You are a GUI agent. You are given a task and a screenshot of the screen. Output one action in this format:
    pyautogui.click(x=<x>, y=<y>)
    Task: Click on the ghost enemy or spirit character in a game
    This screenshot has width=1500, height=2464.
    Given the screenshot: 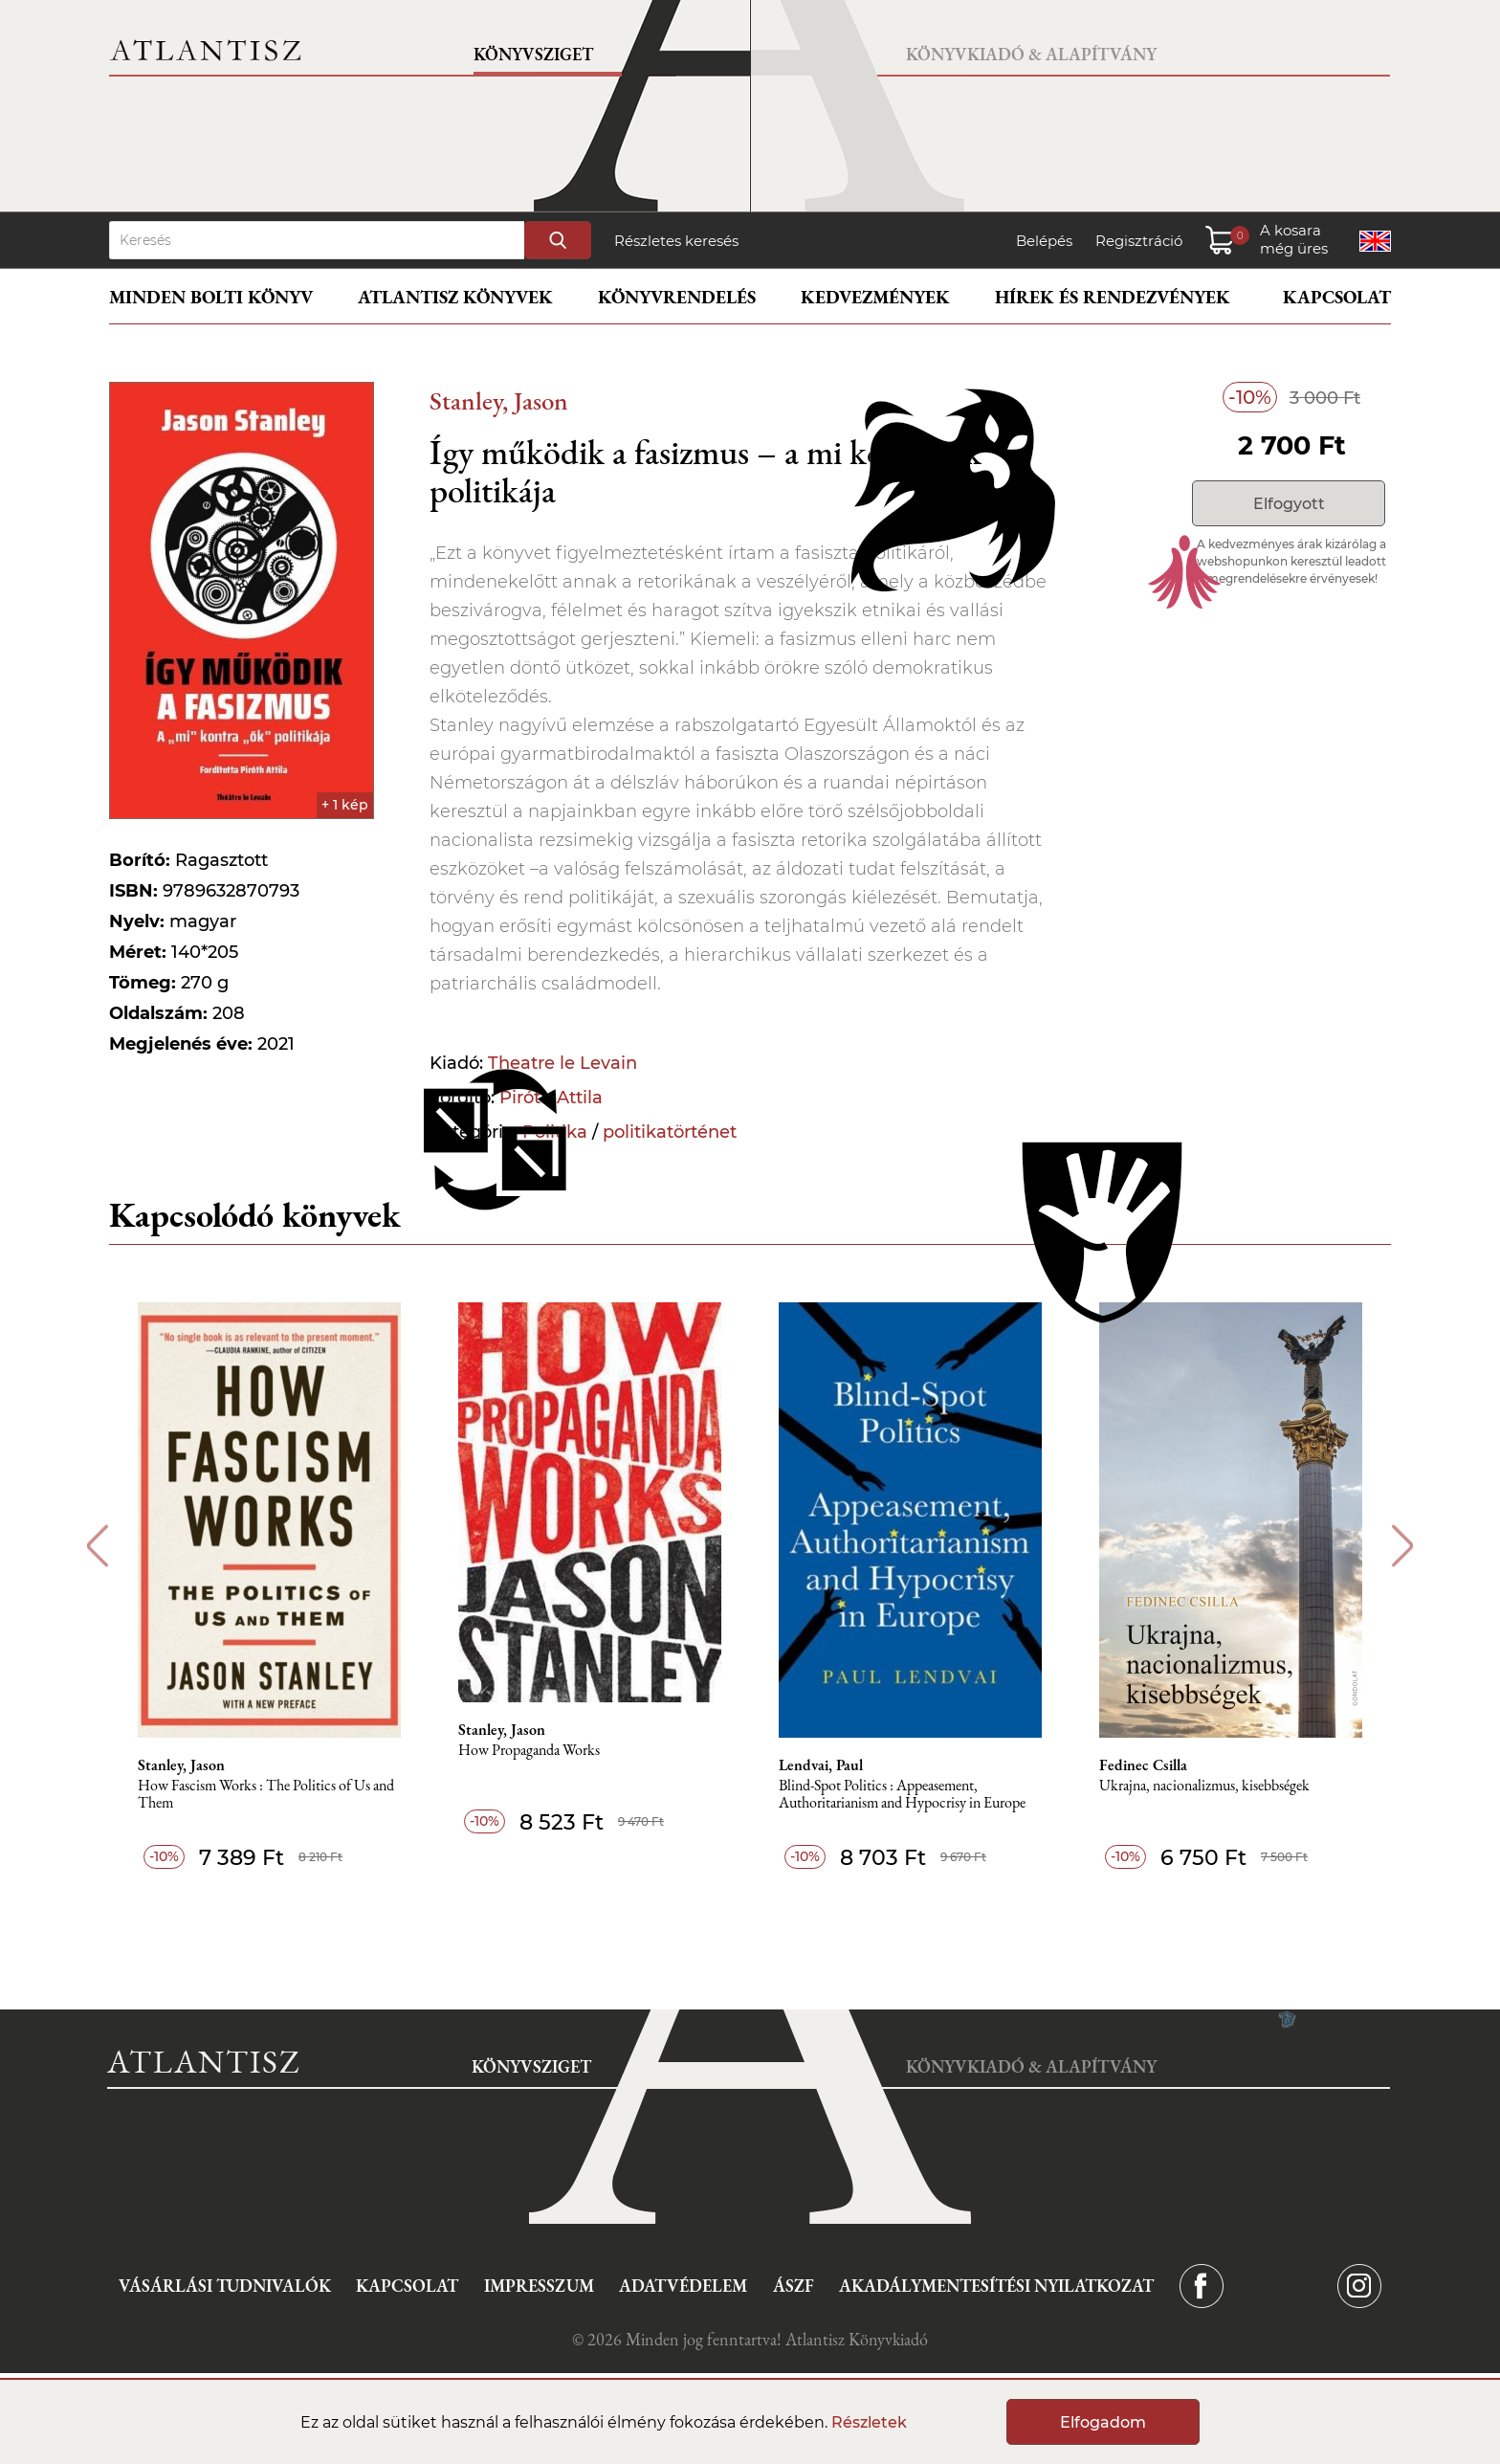 What is the action you would take?
    pyautogui.click(x=952, y=490)
    